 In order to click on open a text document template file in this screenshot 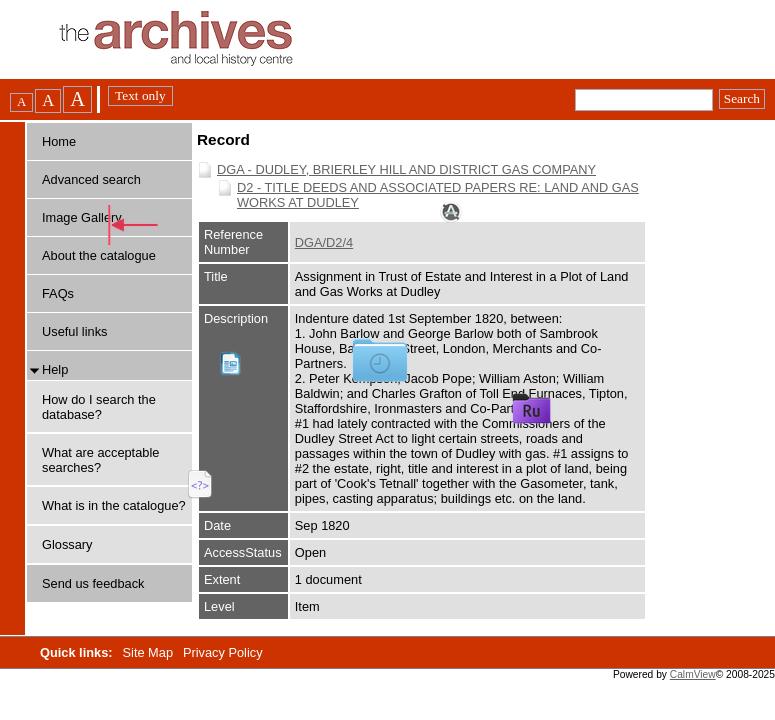, I will do `click(230, 363)`.